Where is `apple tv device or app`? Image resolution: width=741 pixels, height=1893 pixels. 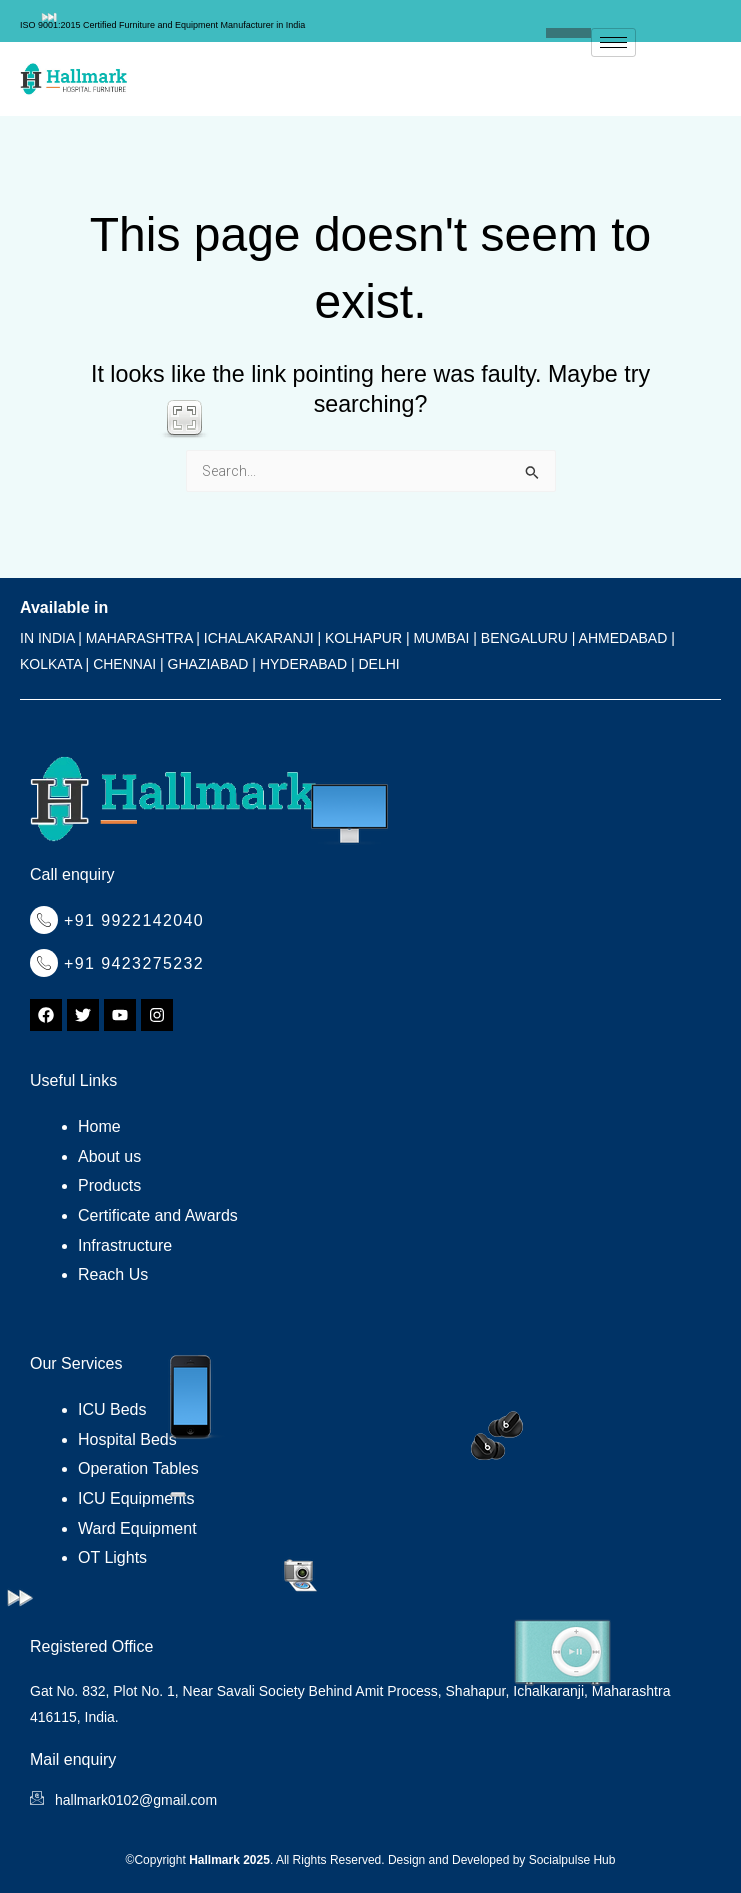 apple tv device or app is located at coordinates (178, 1492).